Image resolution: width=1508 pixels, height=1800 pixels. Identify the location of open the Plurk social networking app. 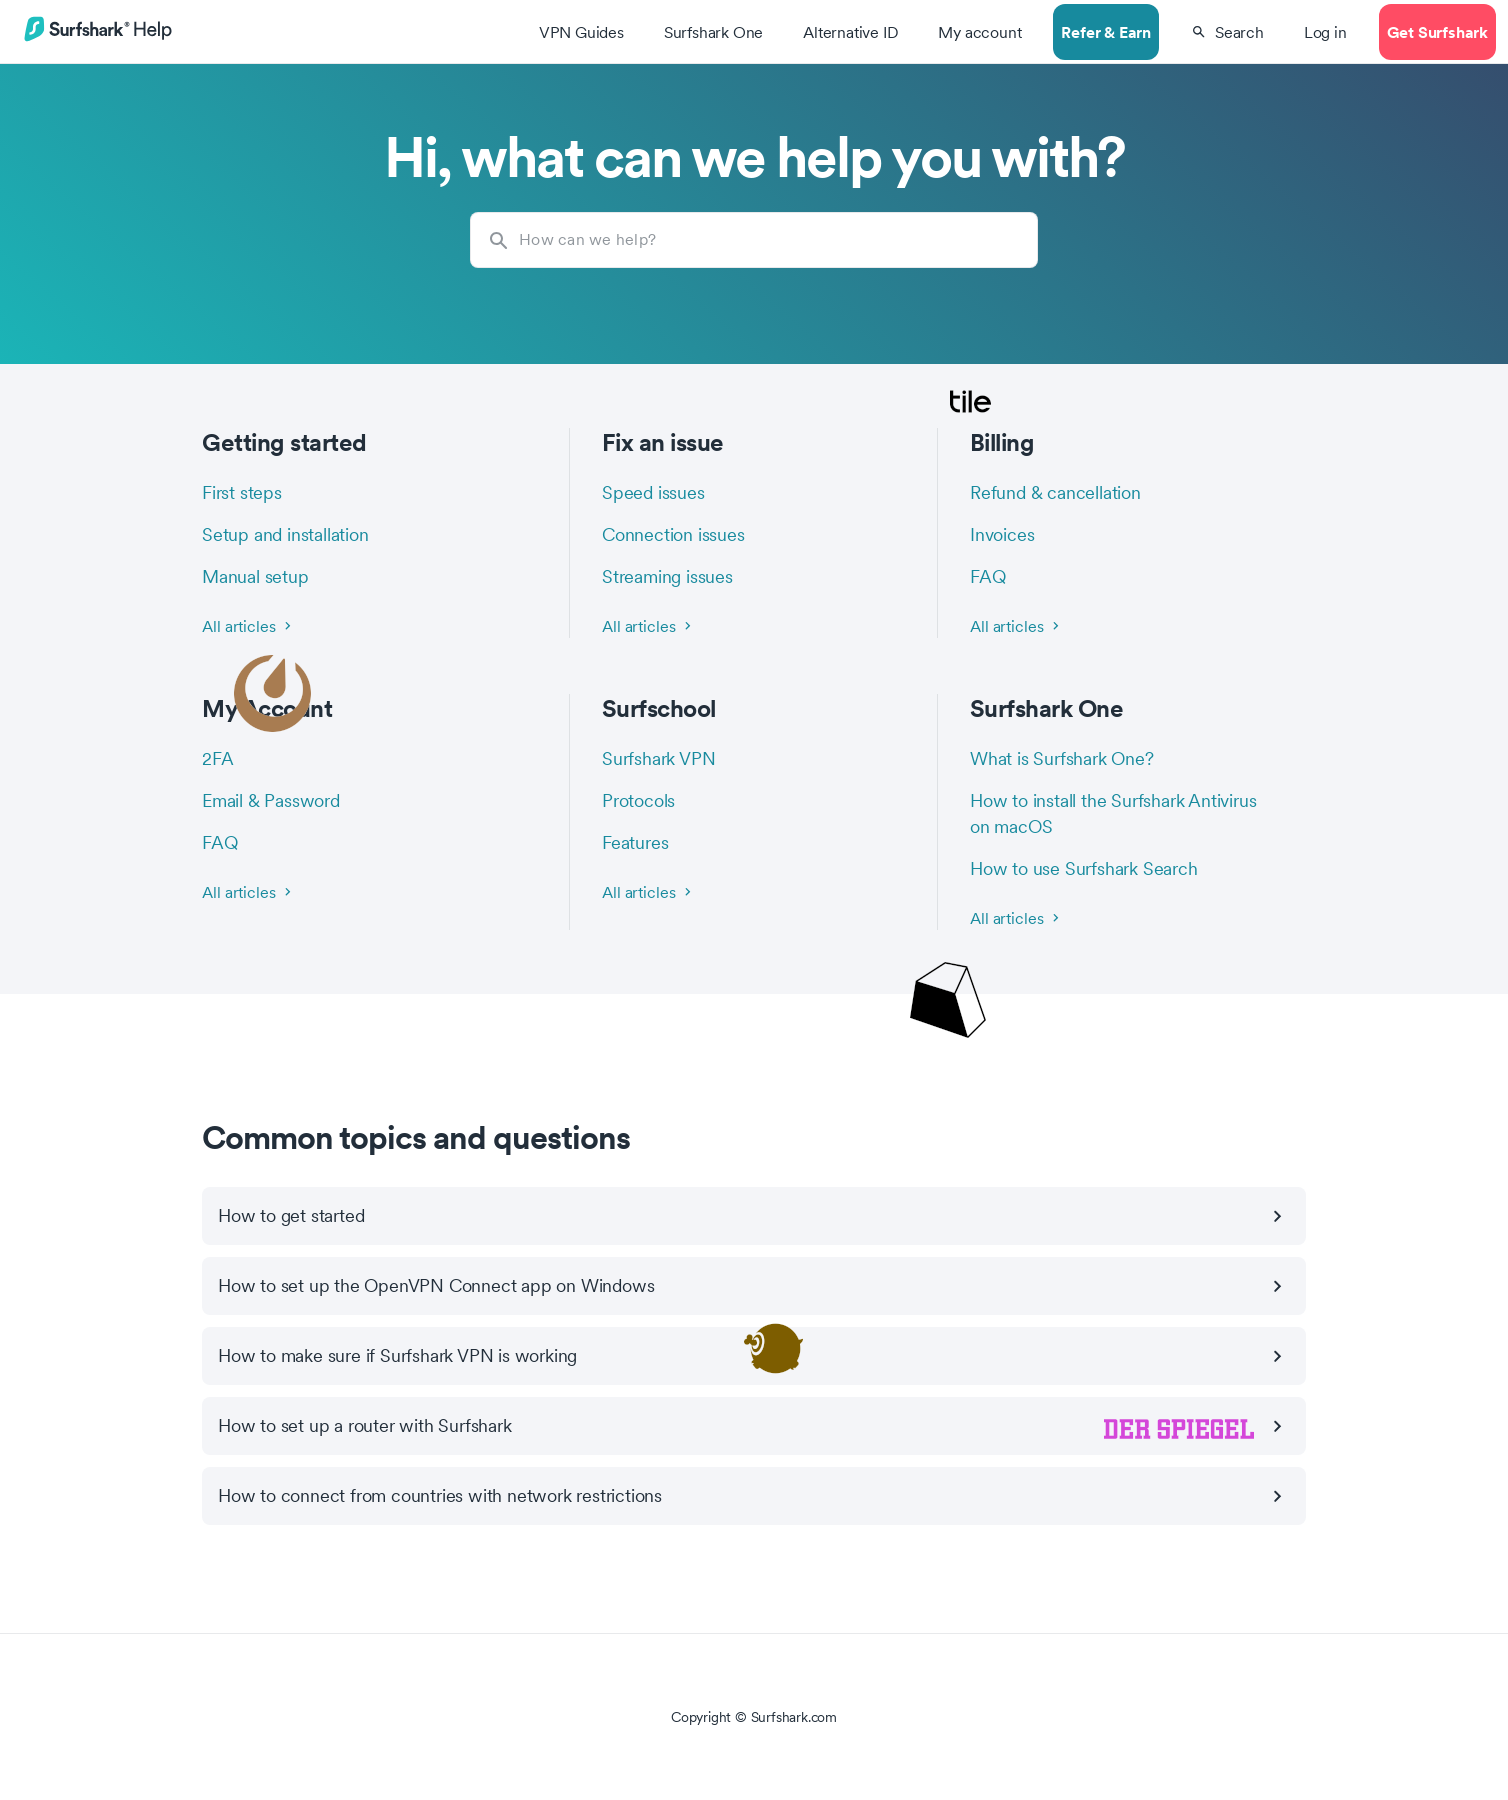
(773, 1348).